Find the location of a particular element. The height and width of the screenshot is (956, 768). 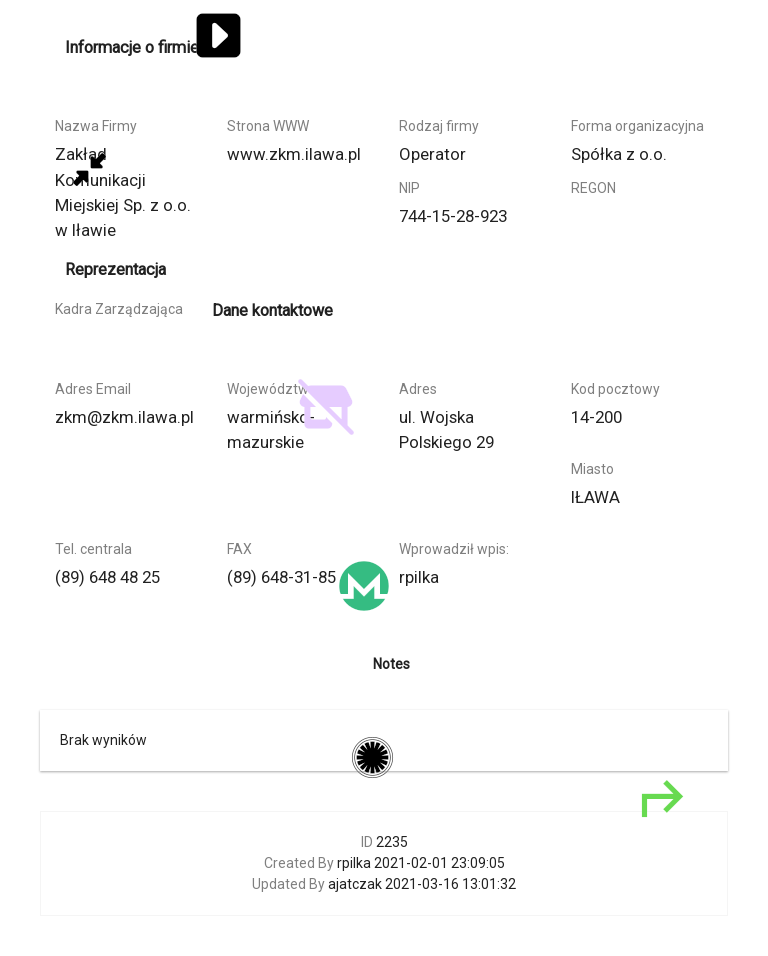

monero cryptocurrency logo is located at coordinates (364, 586).